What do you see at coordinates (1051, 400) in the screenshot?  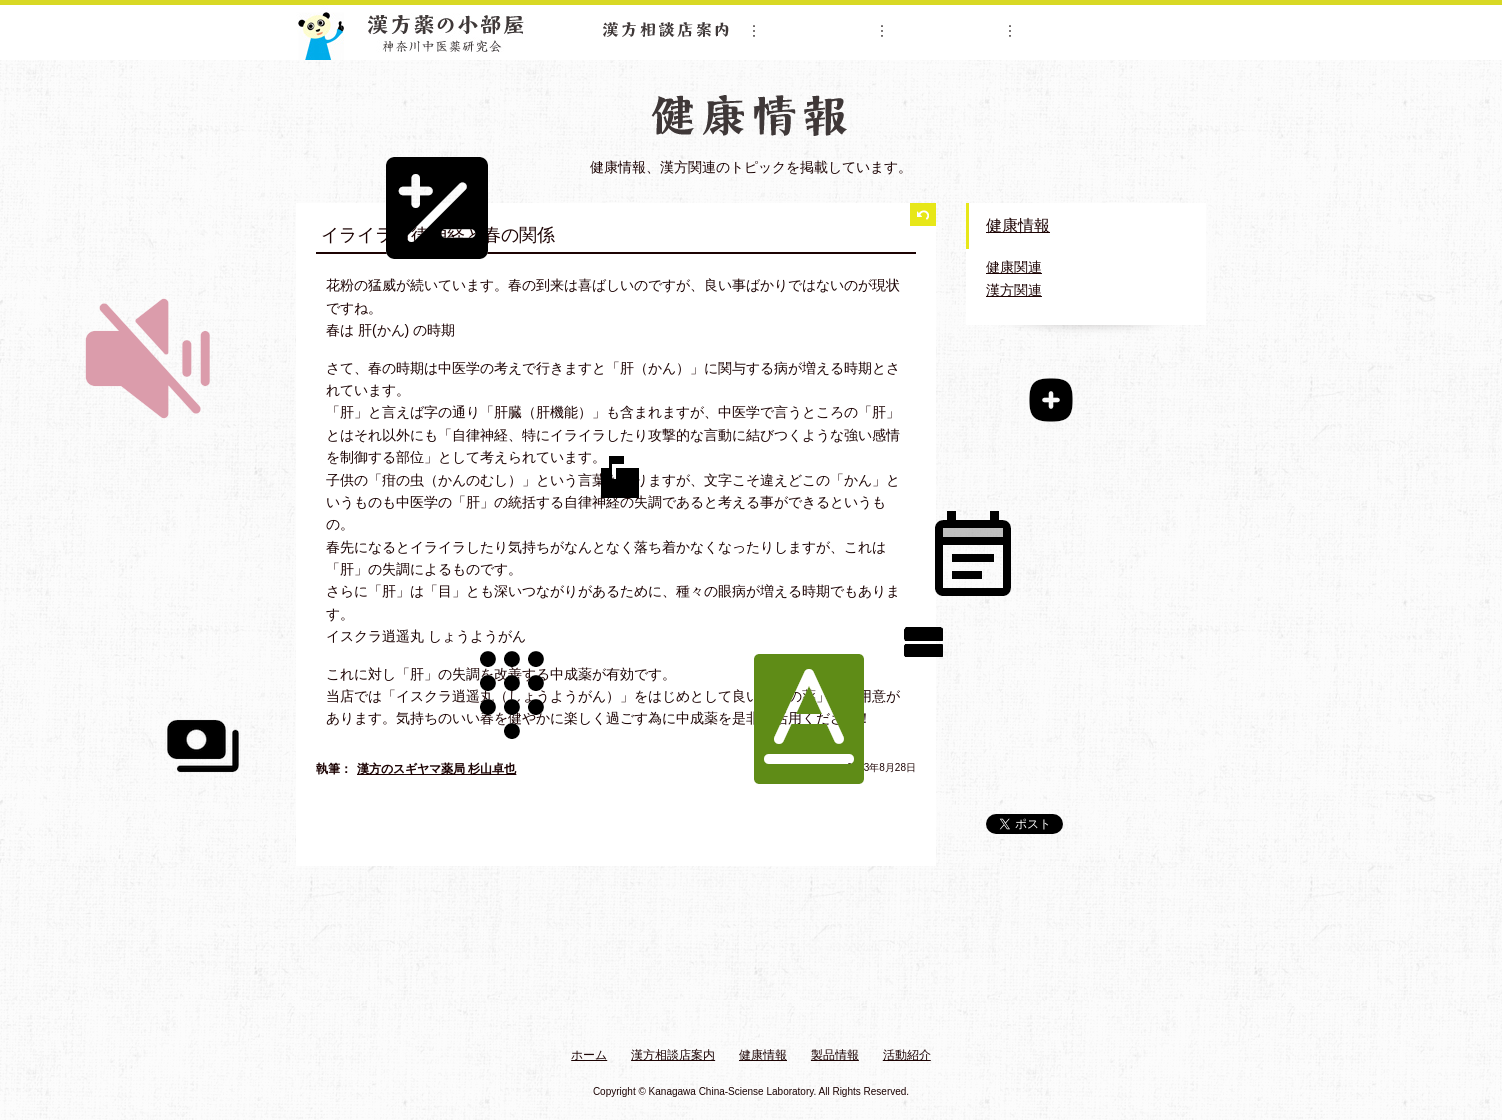 I see `add a new item` at bounding box center [1051, 400].